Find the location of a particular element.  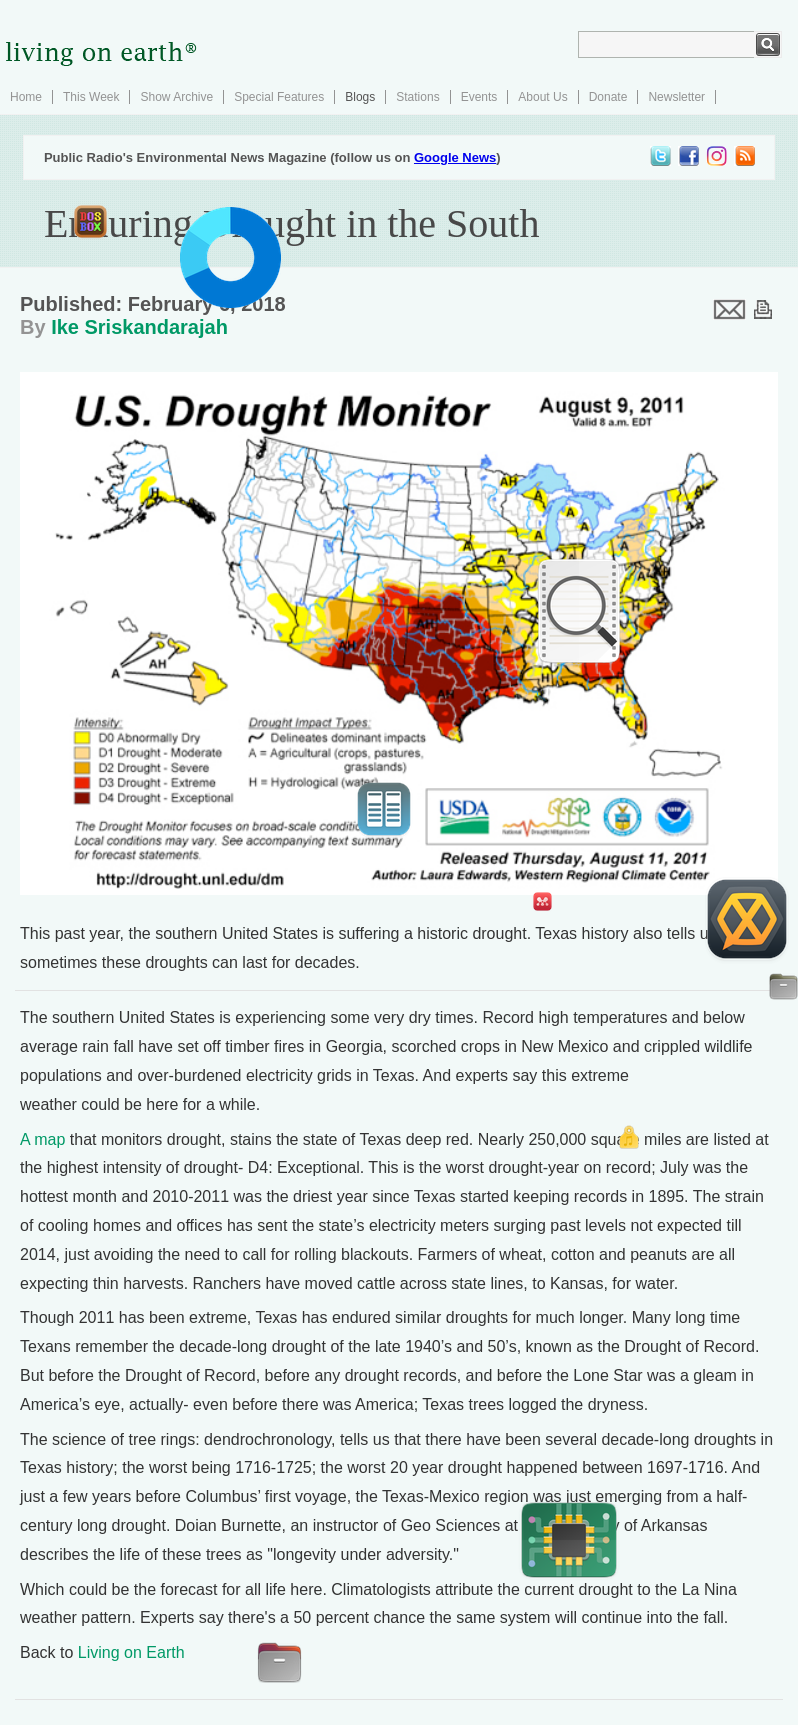

launch dosbox-x emulator is located at coordinates (90, 221).